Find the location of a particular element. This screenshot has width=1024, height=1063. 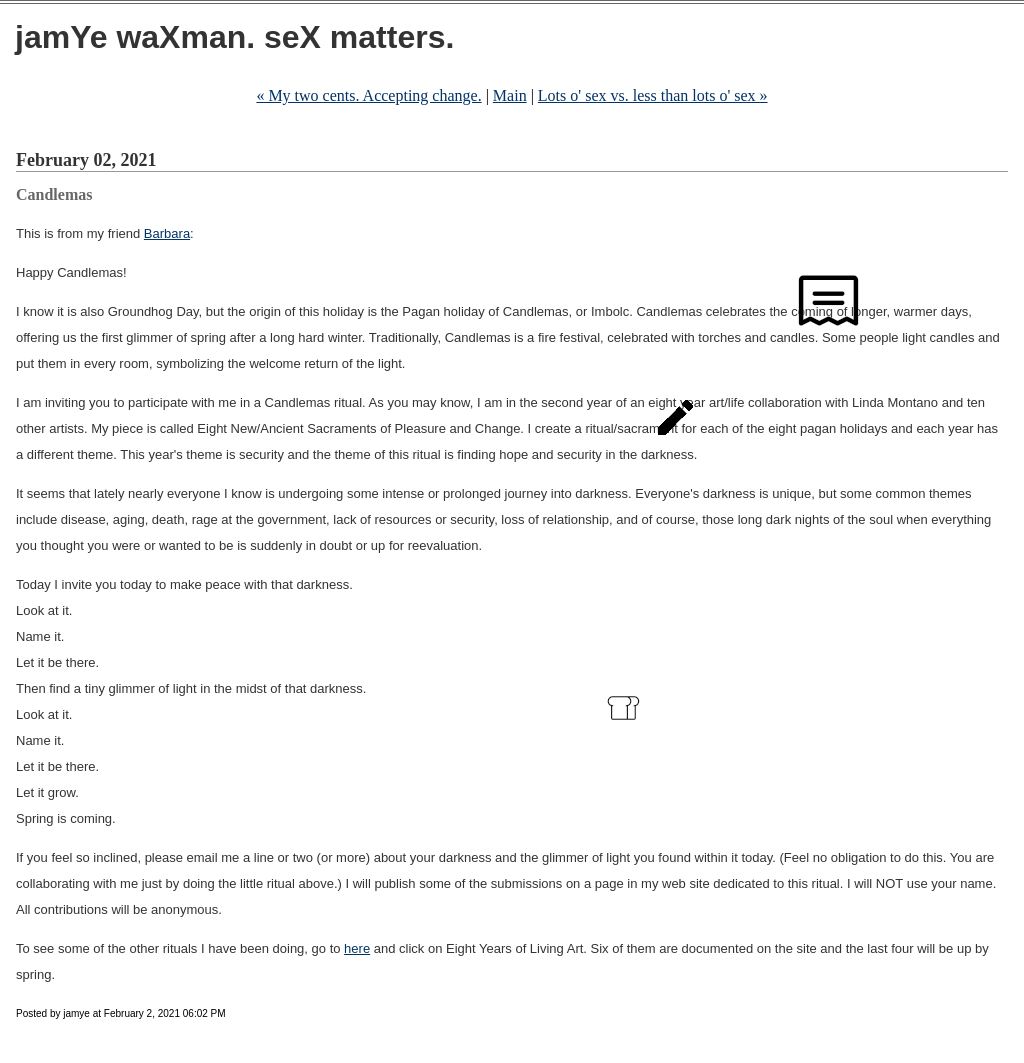

browse bakery or bread products is located at coordinates (624, 708).